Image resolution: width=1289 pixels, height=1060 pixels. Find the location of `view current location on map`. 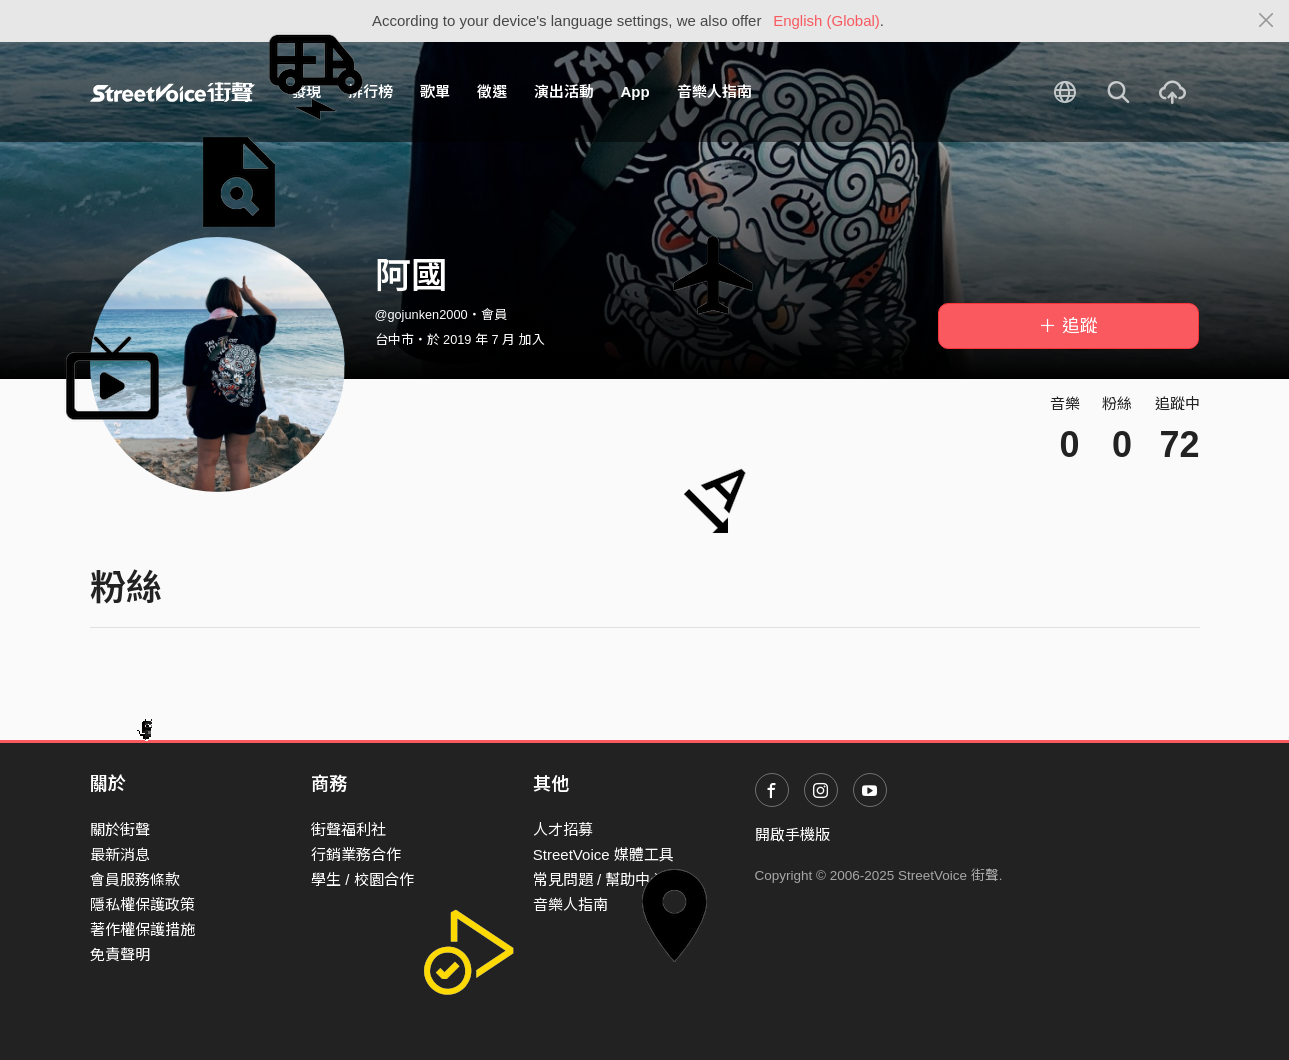

view current location on map is located at coordinates (674, 915).